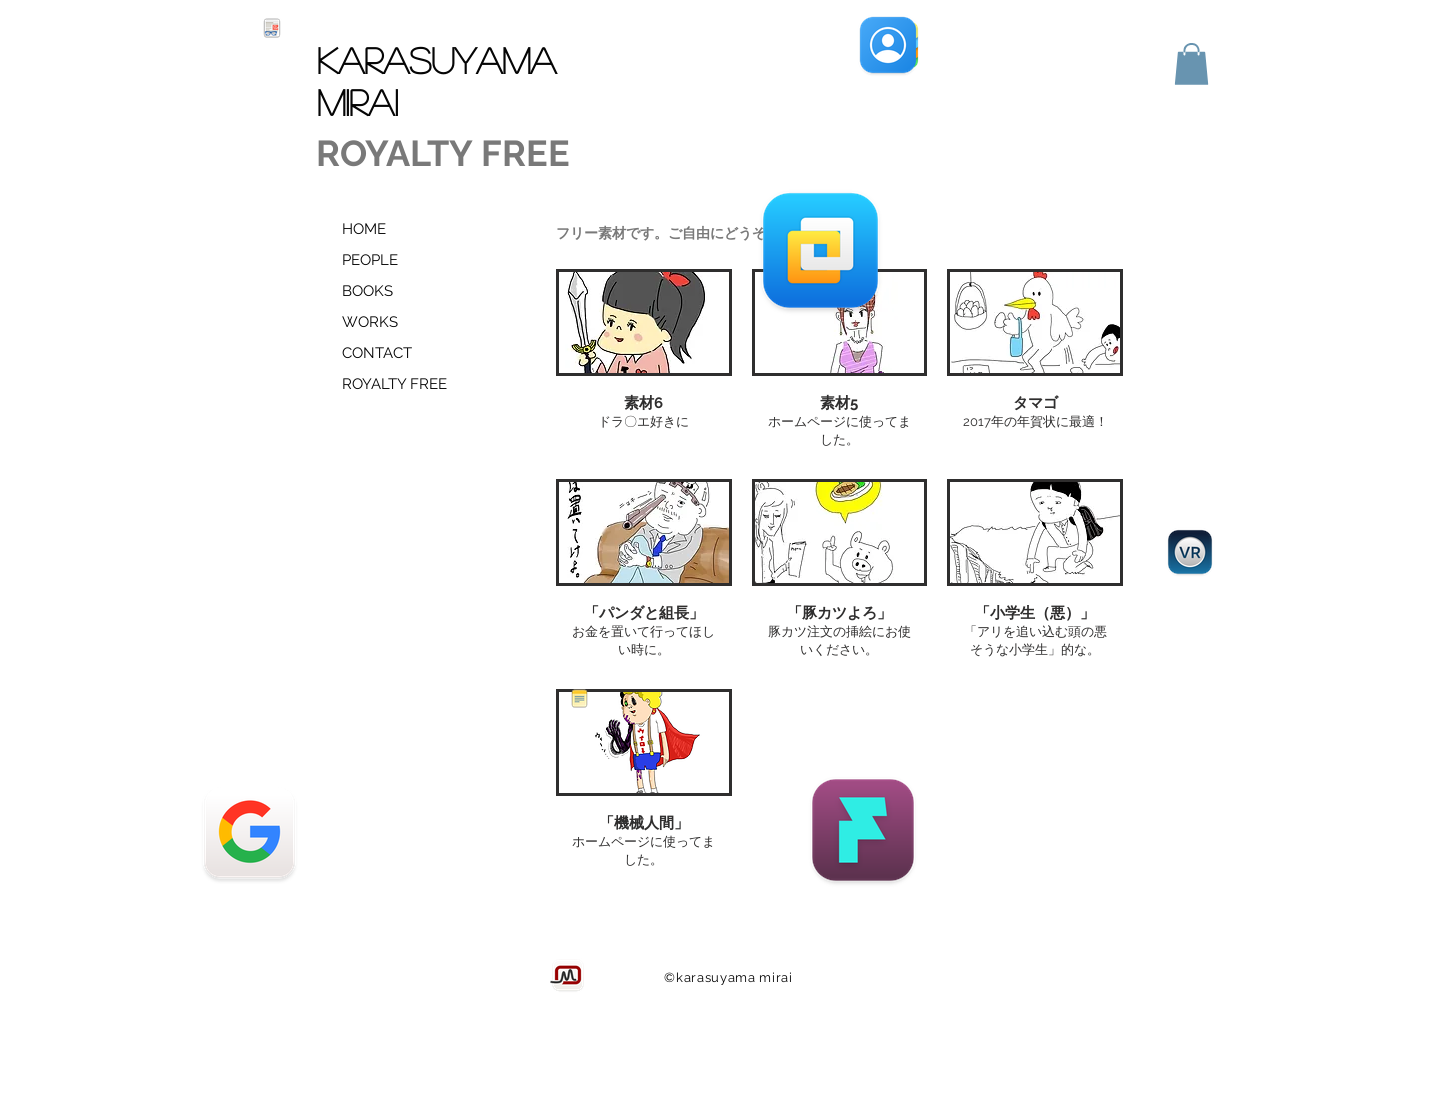  I want to click on open atril document viewer, so click(272, 28).